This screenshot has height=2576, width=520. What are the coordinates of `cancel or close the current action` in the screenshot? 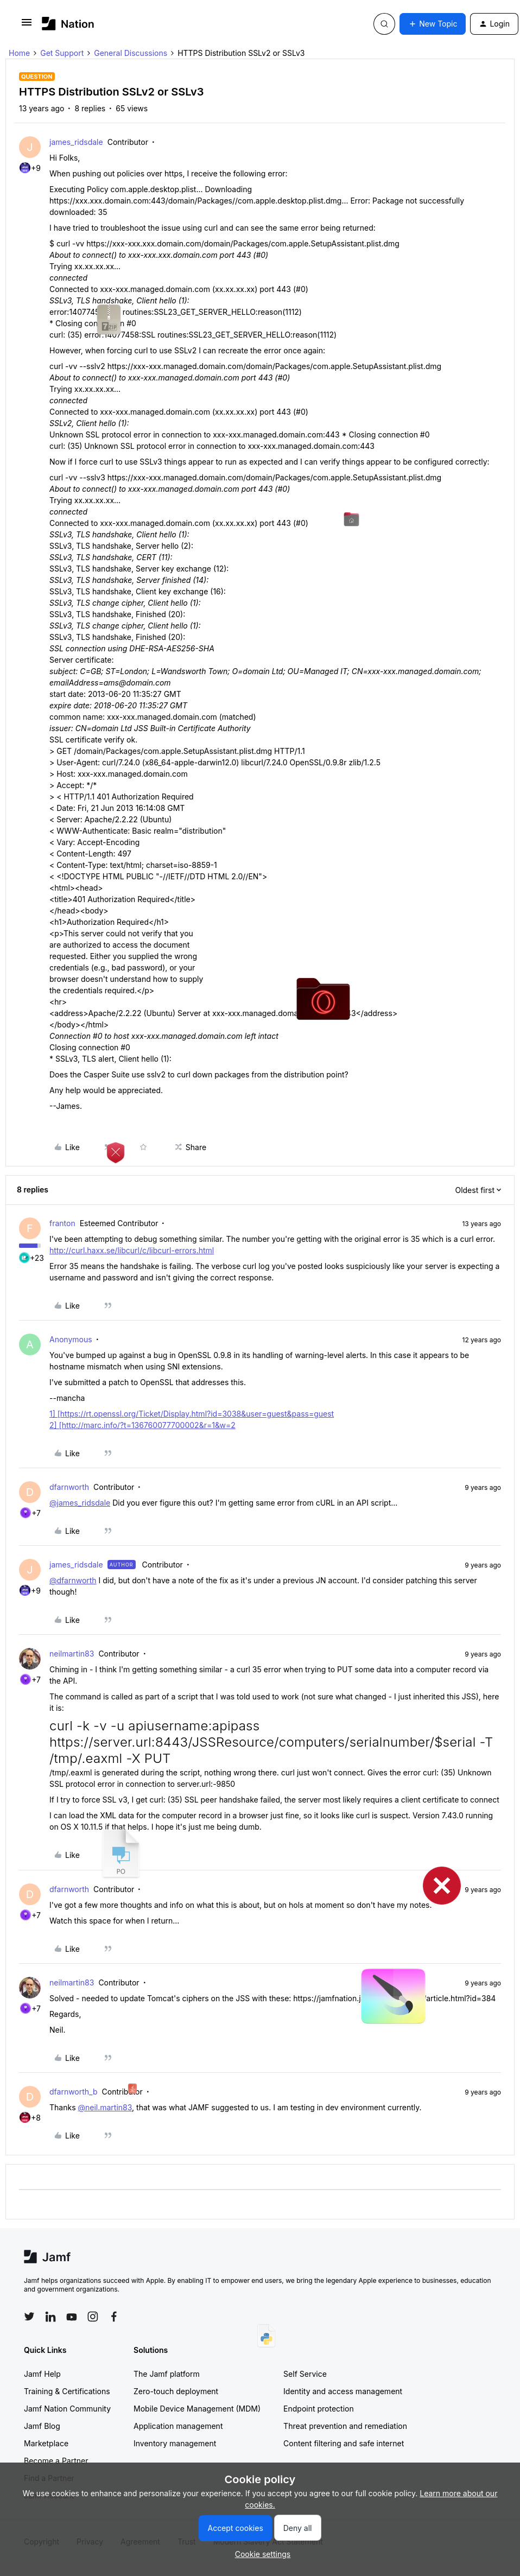 It's located at (442, 1886).